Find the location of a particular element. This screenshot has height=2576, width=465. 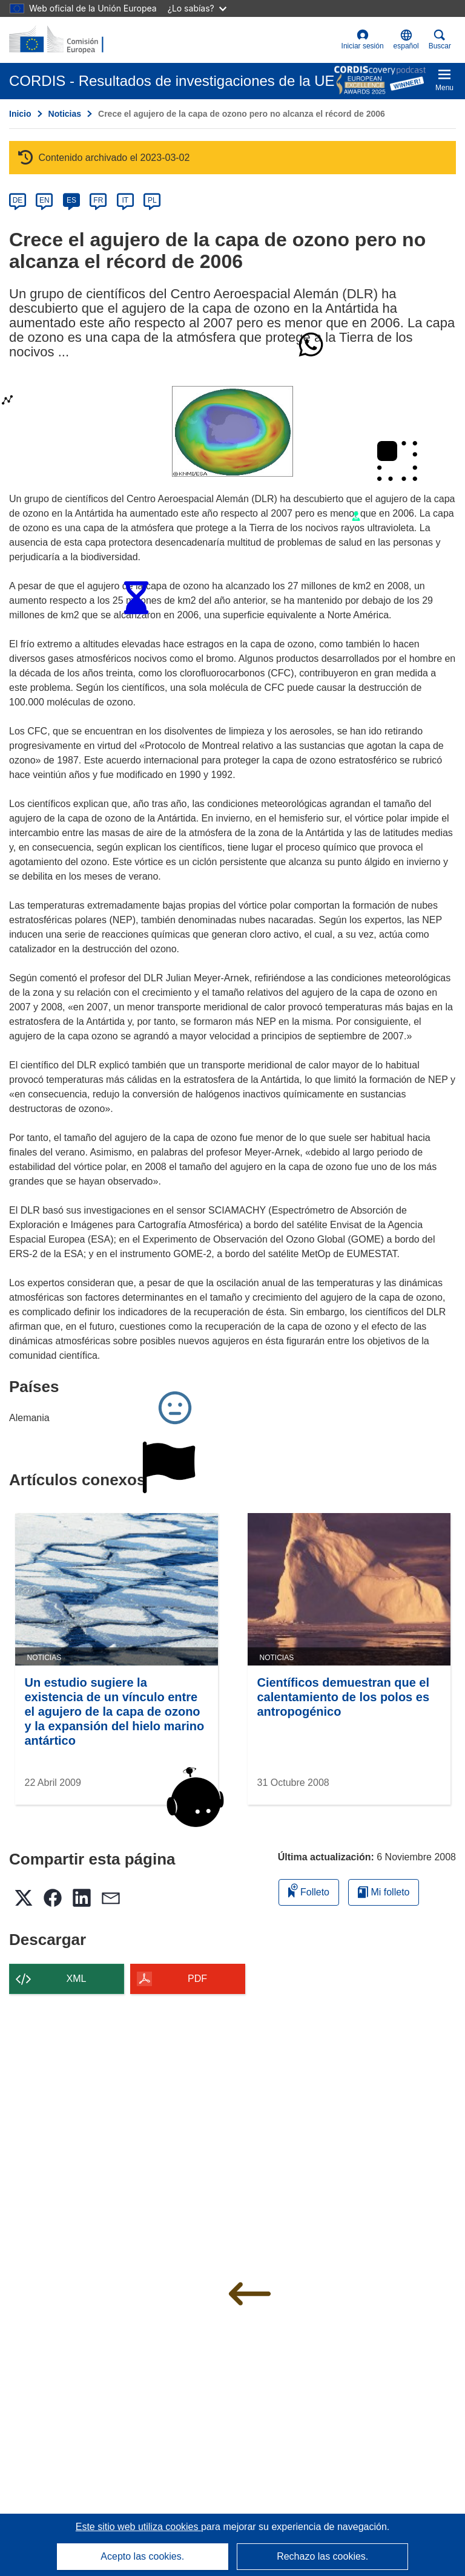

flag or report content is located at coordinates (168, 1467).